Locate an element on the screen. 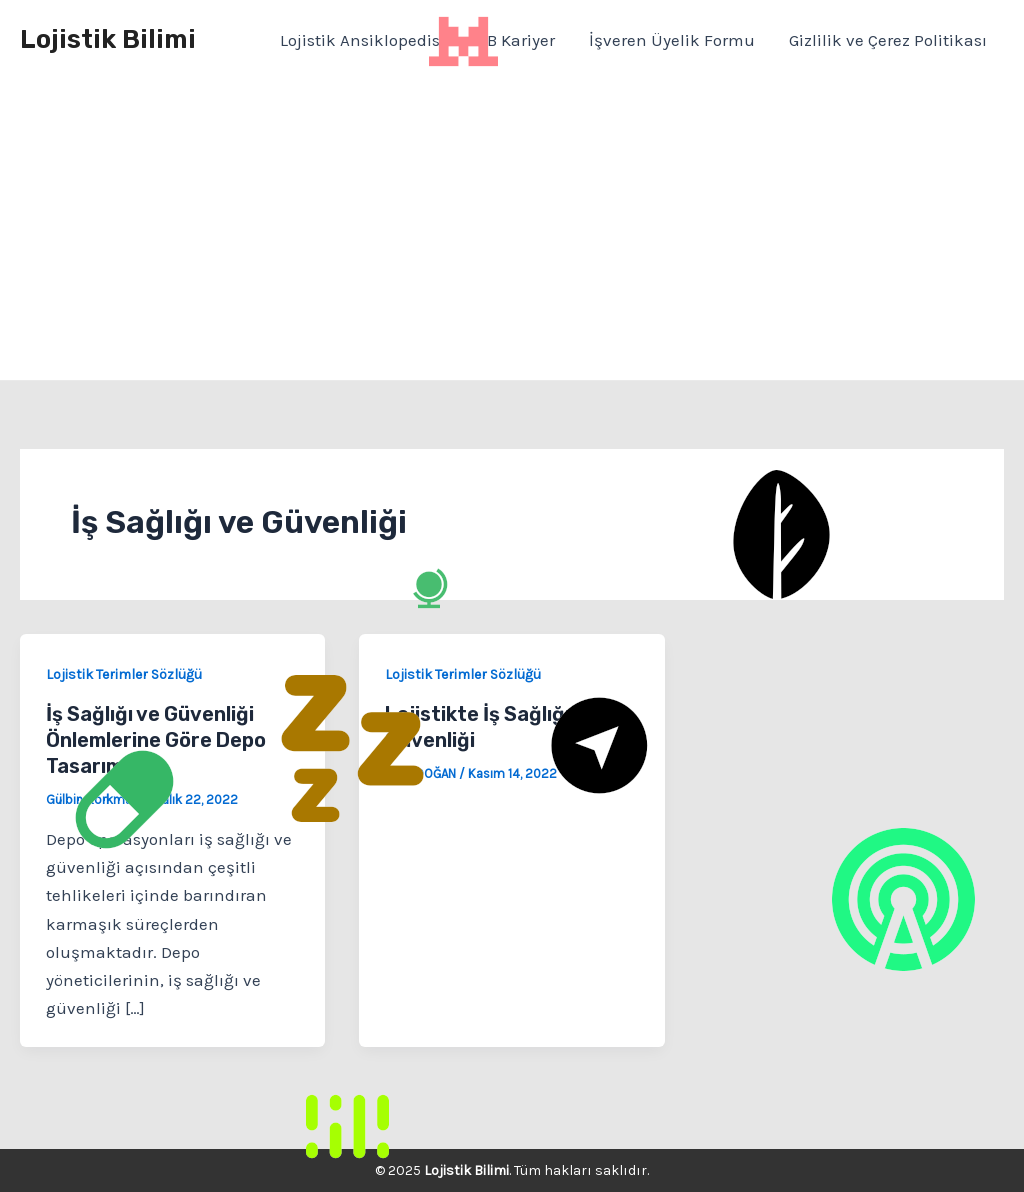 The width and height of the screenshot is (1024, 1192). scrollreveal javascript library logo is located at coordinates (347, 1126).